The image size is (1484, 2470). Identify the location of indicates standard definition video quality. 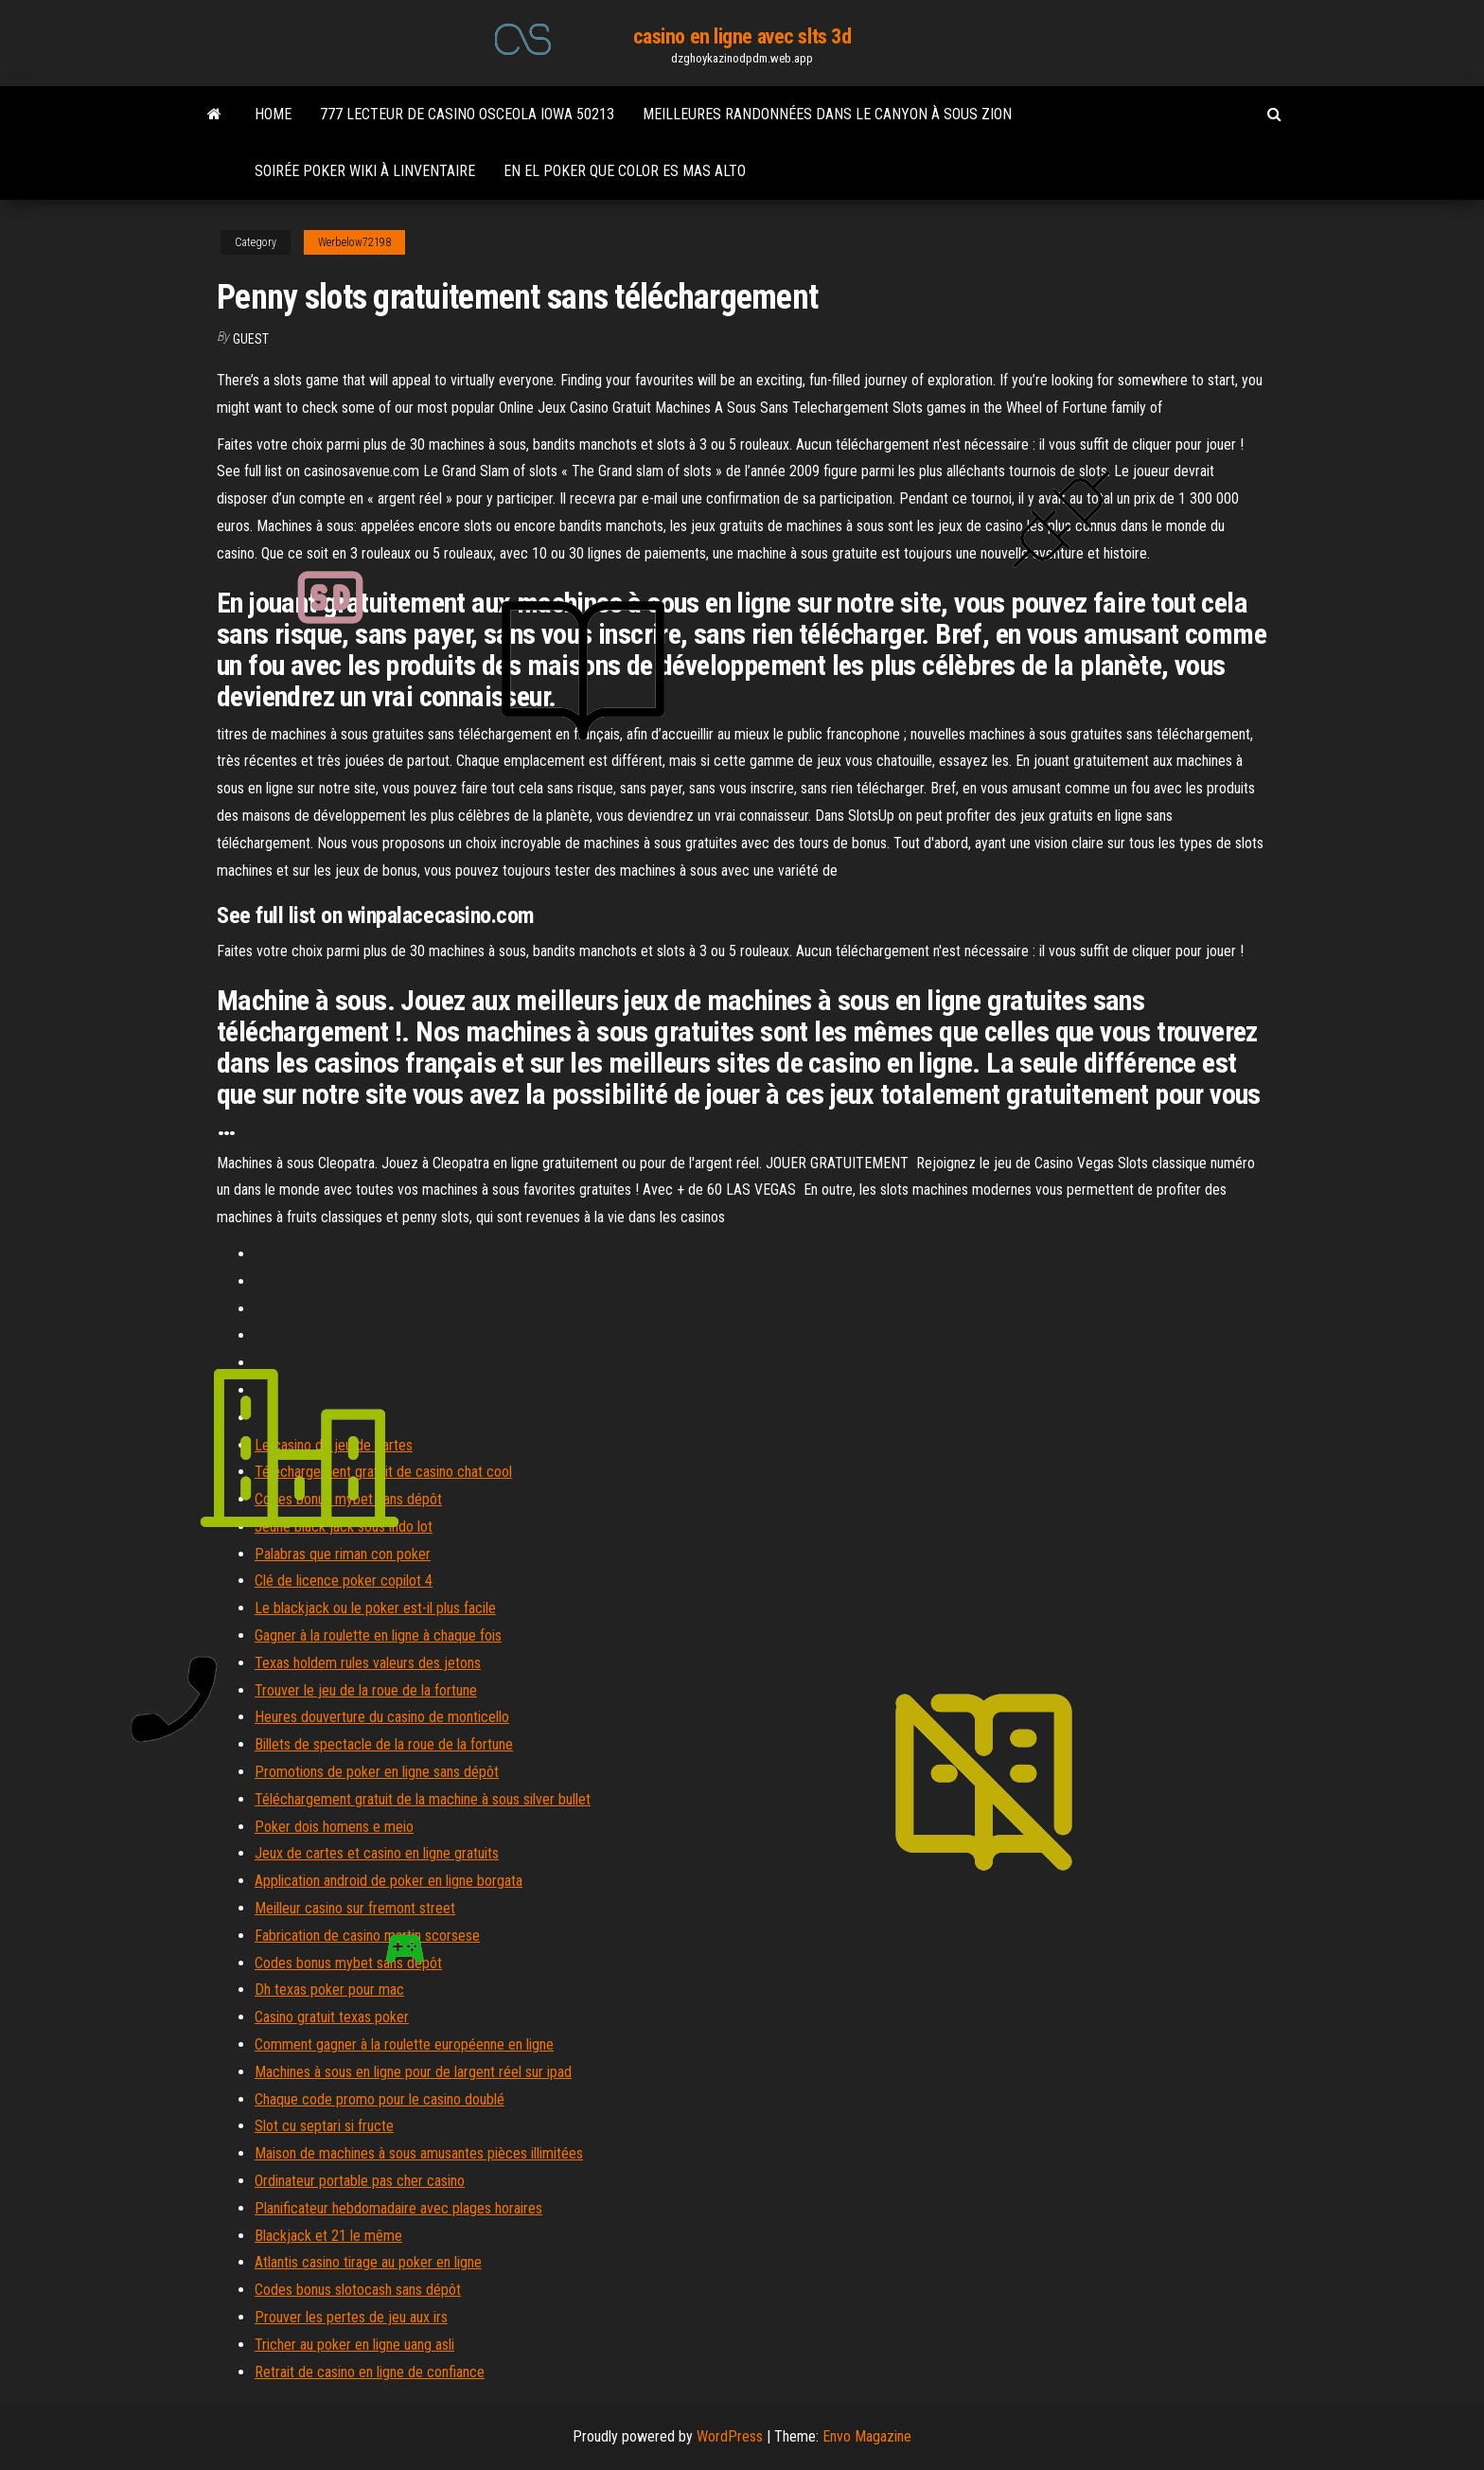
(330, 597).